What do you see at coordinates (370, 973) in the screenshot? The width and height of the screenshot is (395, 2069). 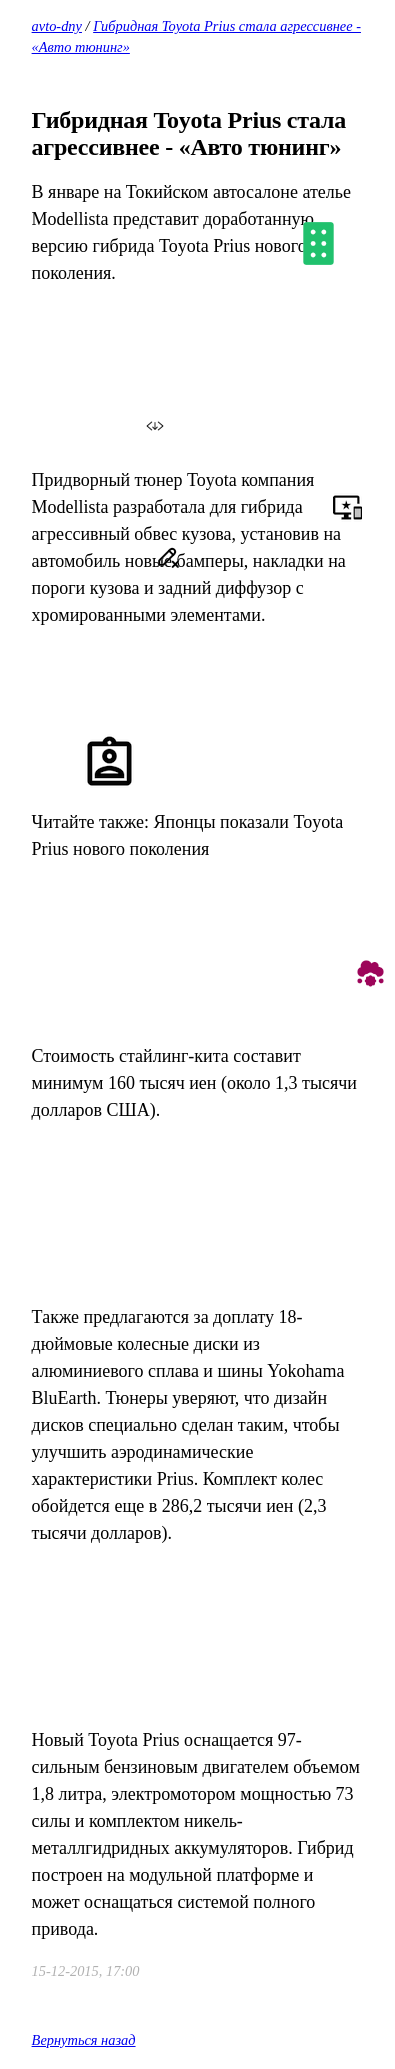 I see `indicates hail or severe weather conditions` at bounding box center [370, 973].